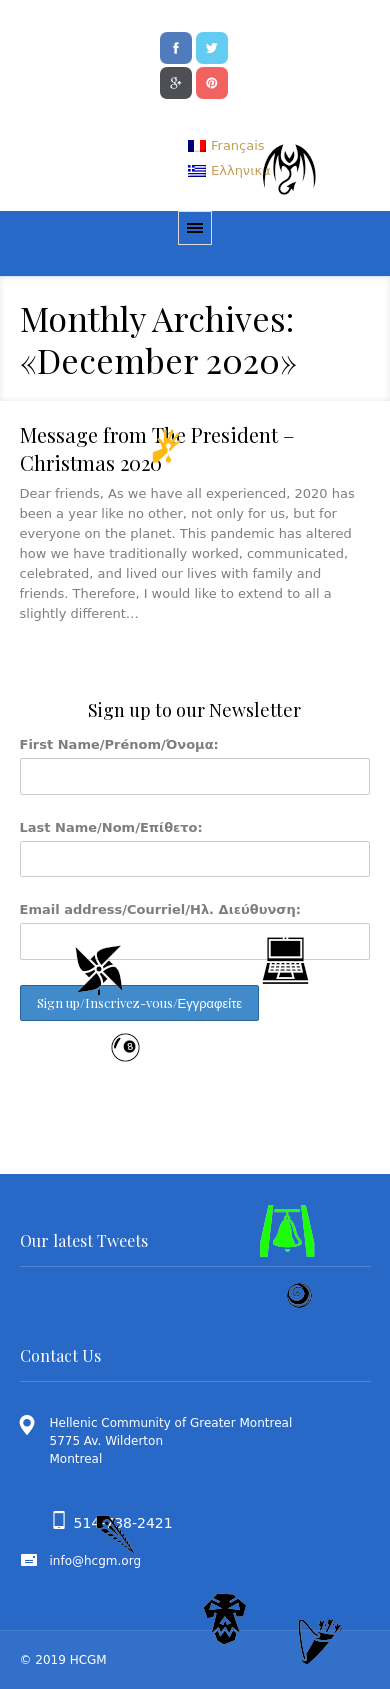 This screenshot has width=390, height=1689. I want to click on equip or access arrow ammunition, so click(321, 1641).